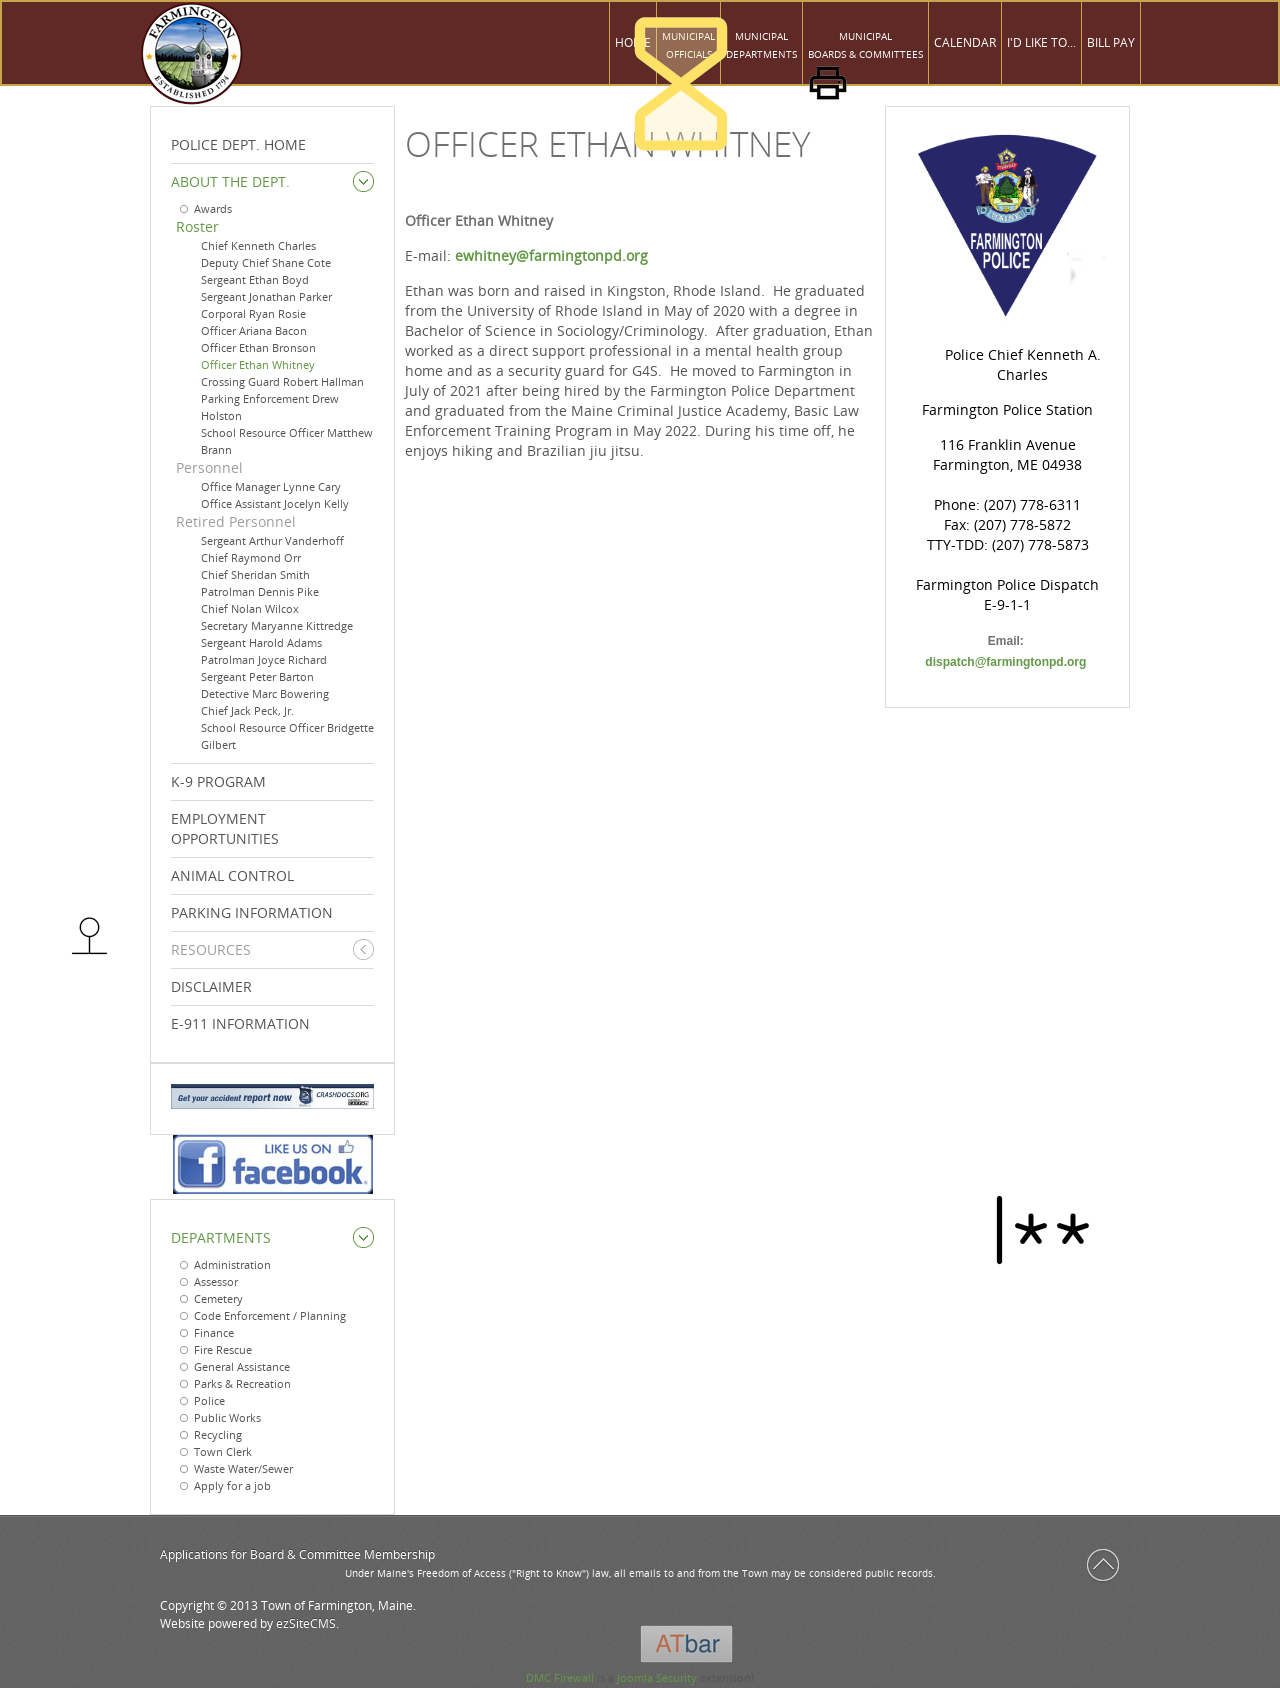 The width and height of the screenshot is (1280, 1688). I want to click on enter or view password field, so click(1038, 1230).